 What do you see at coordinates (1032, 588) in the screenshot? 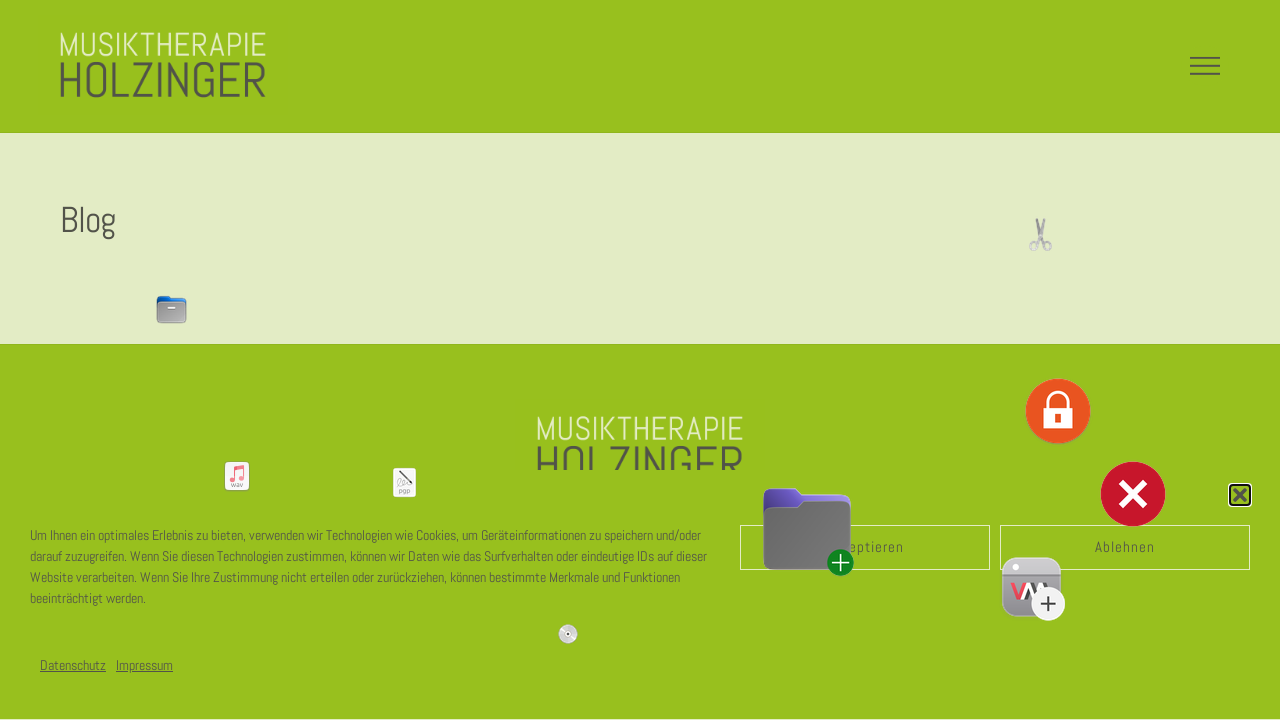
I see `create a new virtual machine` at bounding box center [1032, 588].